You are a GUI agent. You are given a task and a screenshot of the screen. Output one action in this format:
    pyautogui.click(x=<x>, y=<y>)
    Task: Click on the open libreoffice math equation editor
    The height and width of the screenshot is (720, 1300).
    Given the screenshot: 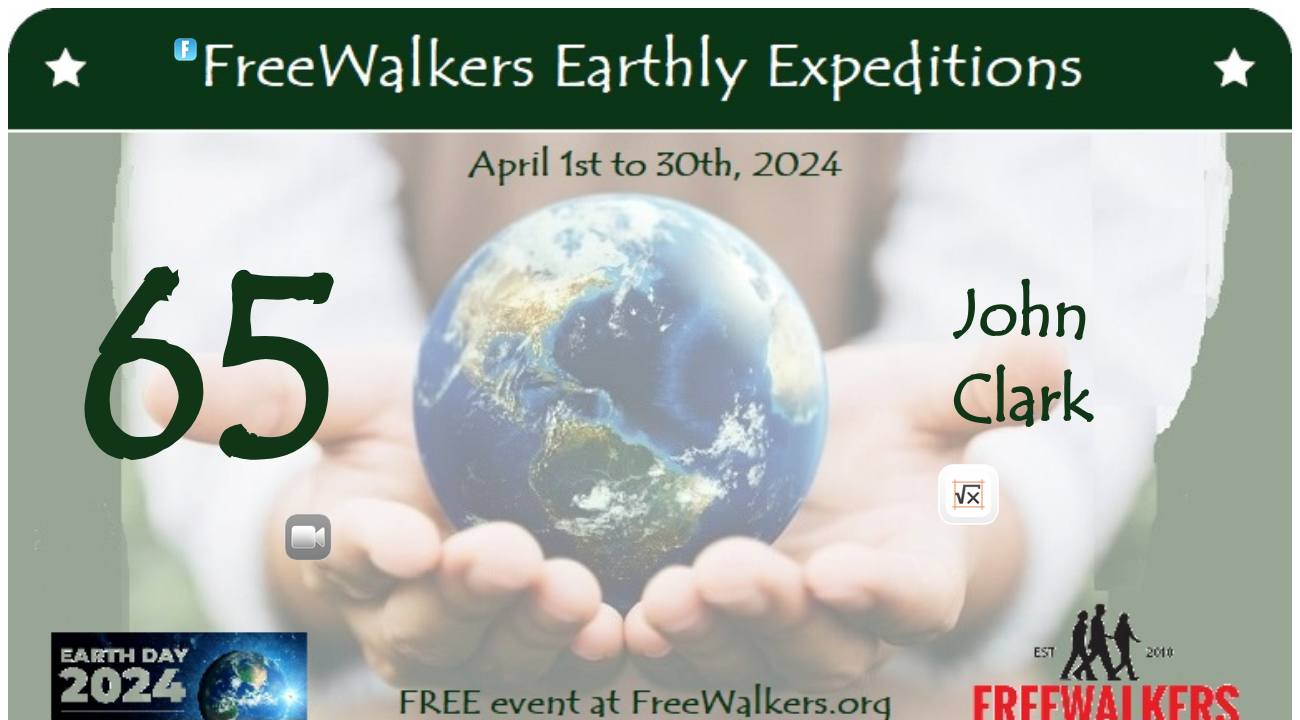 What is the action you would take?
    pyautogui.click(x=968, y=494)
    